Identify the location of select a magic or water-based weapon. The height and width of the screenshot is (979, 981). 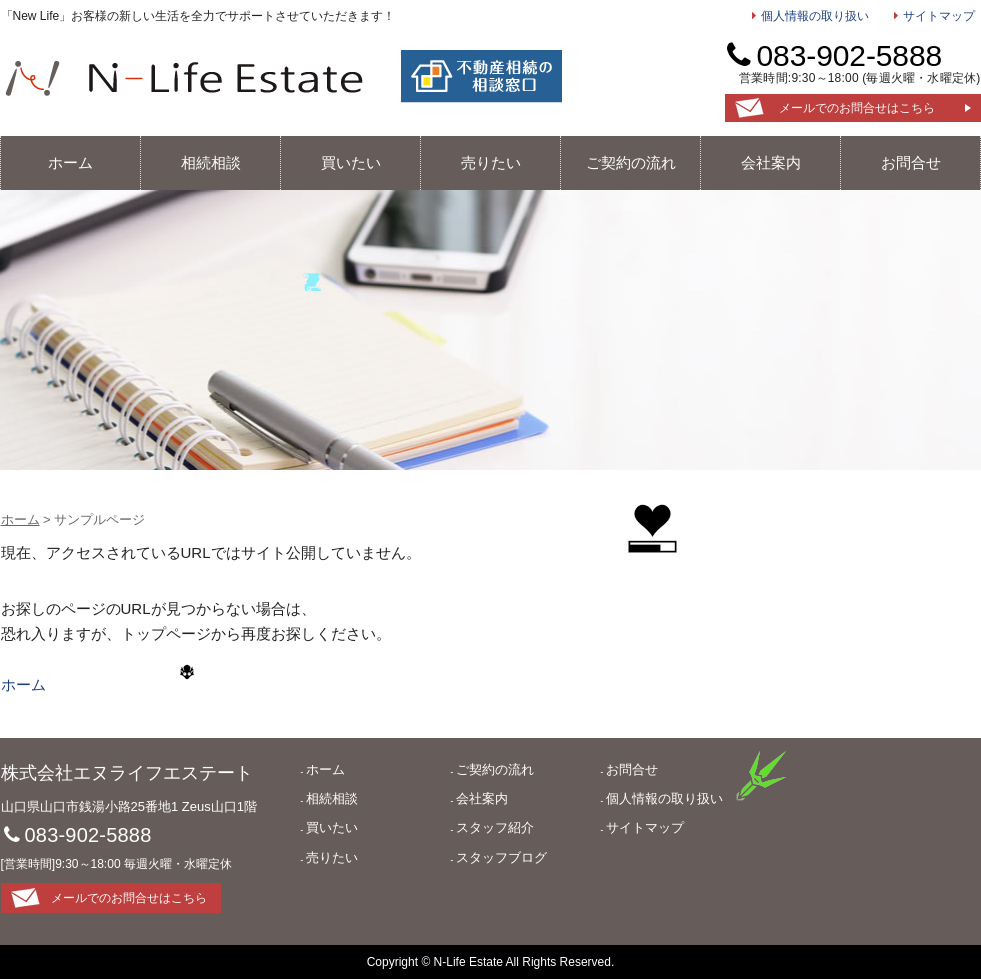
(761, 775).